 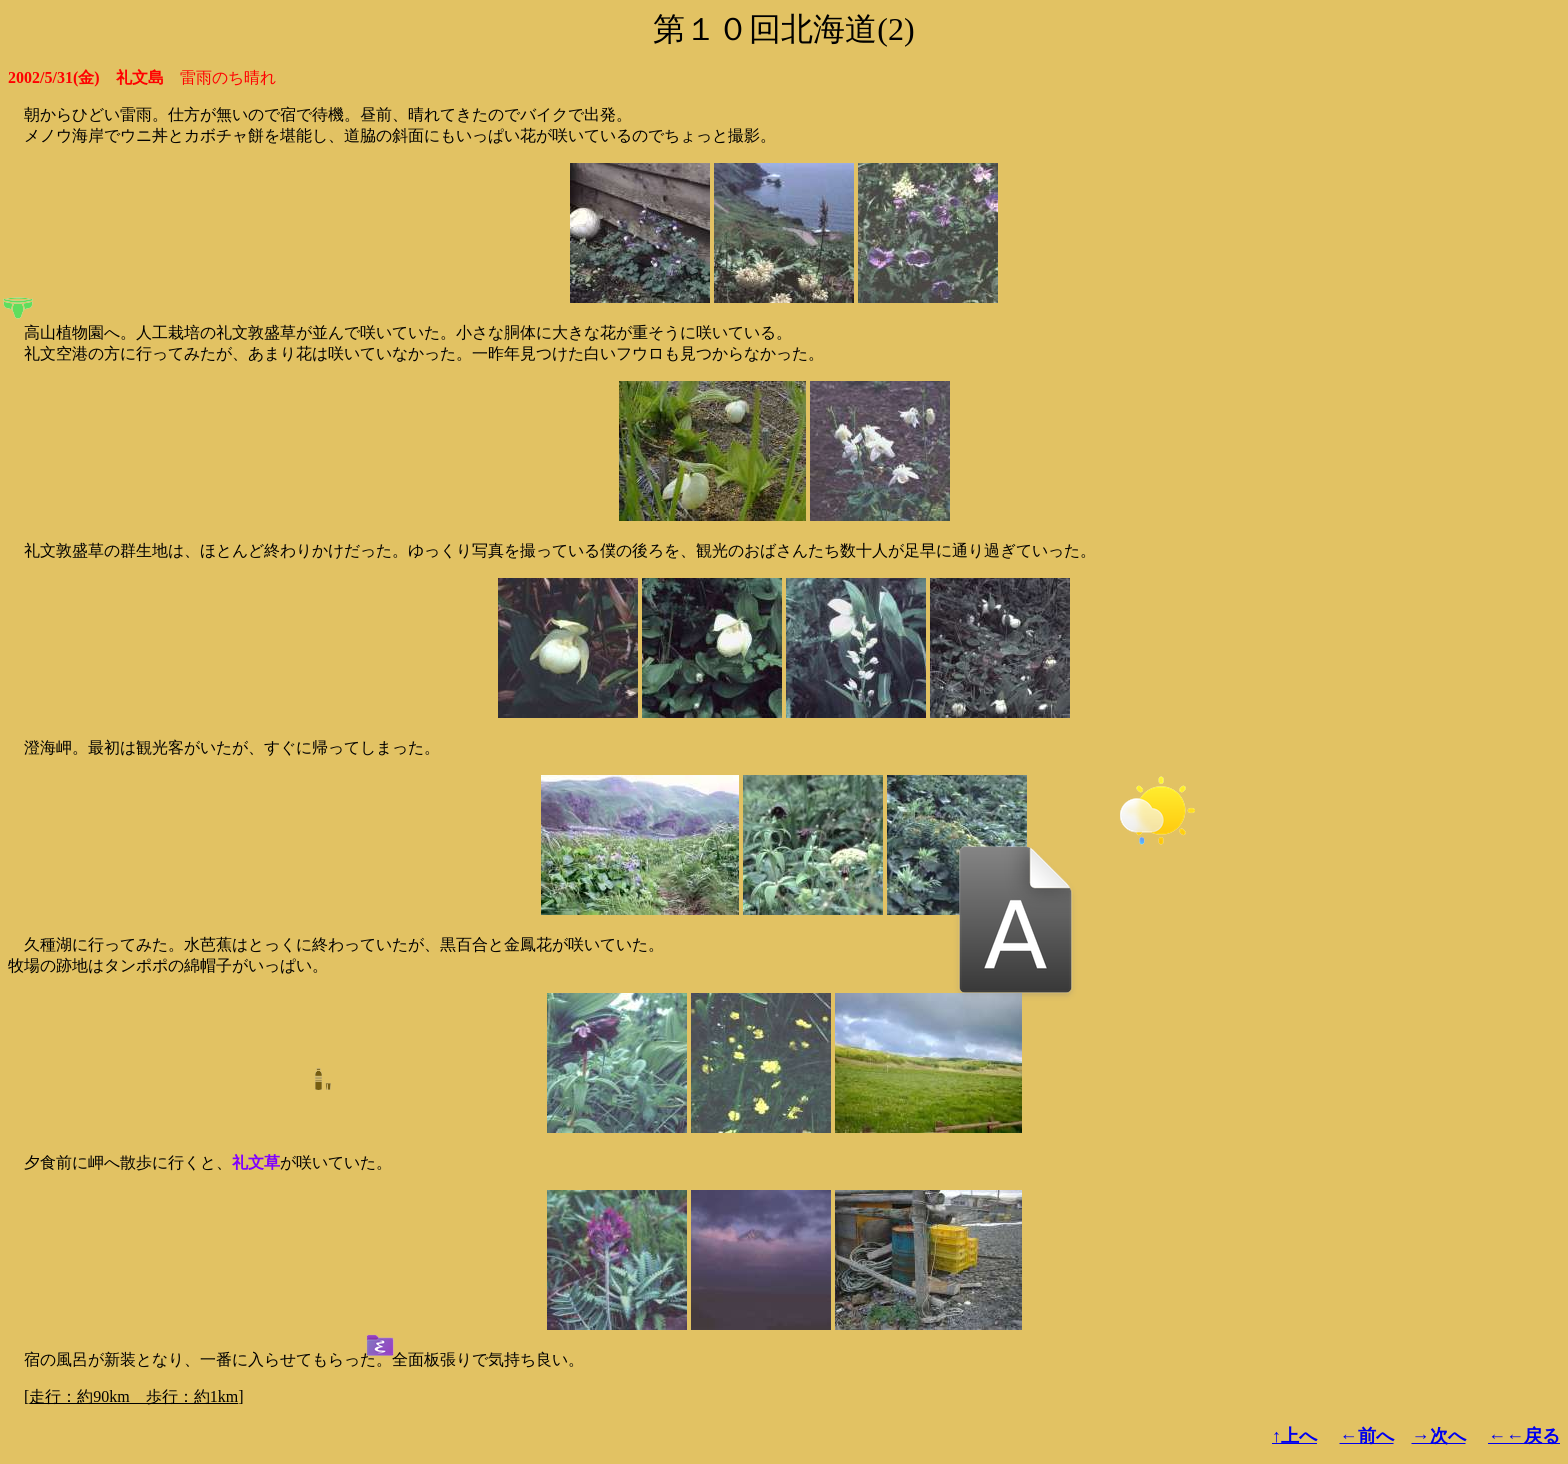 What do you see at coordinates (380, 1346) in the screenshot?
I see `open emacs configuration files folder` at bounding box center [380, 1346].